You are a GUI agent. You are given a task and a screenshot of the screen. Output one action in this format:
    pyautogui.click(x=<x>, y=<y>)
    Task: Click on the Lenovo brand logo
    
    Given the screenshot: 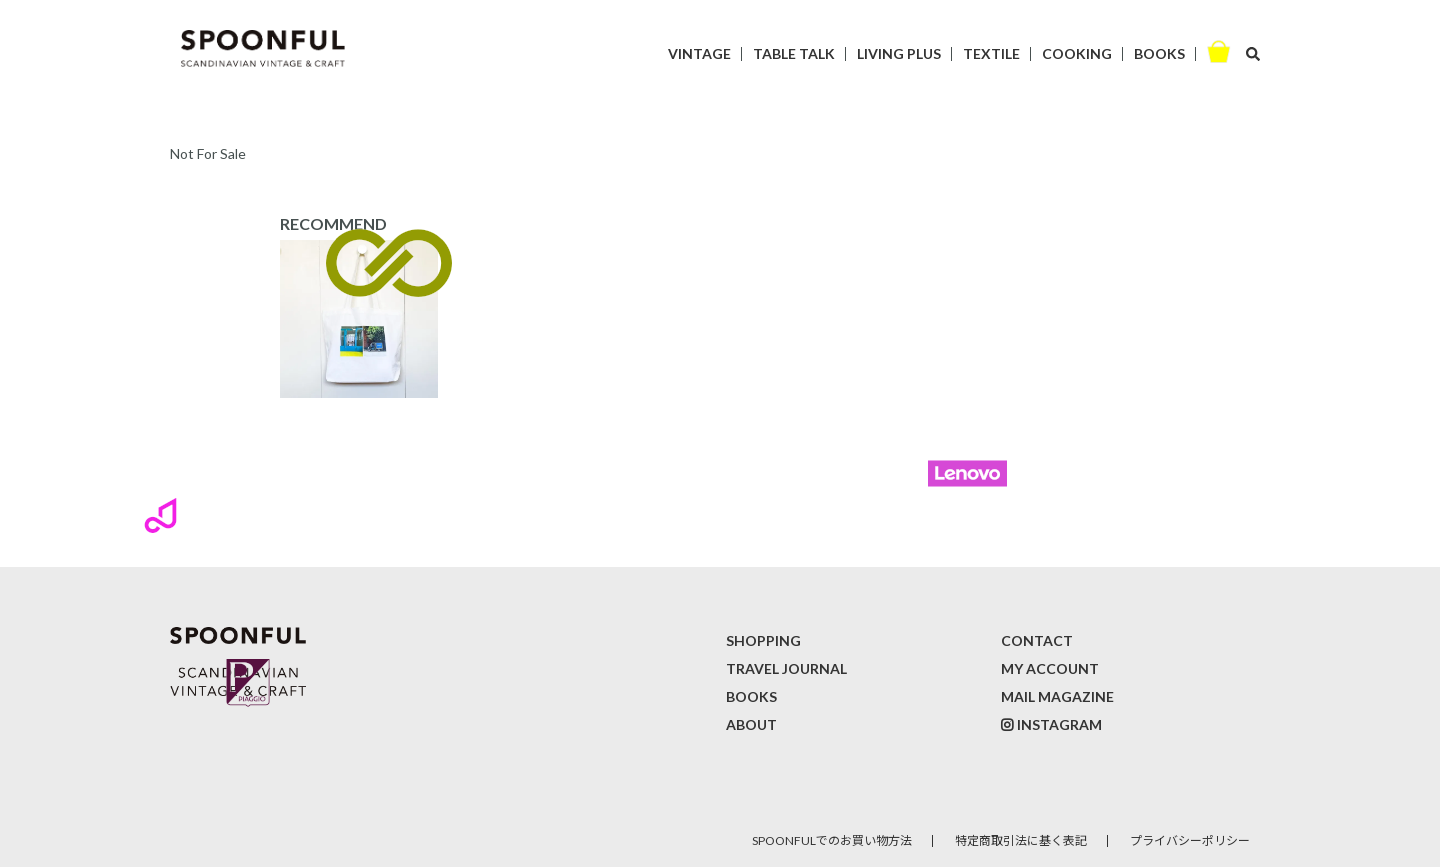 What is the action you would take?
    pyautogui.click(x=967, y=473)
    